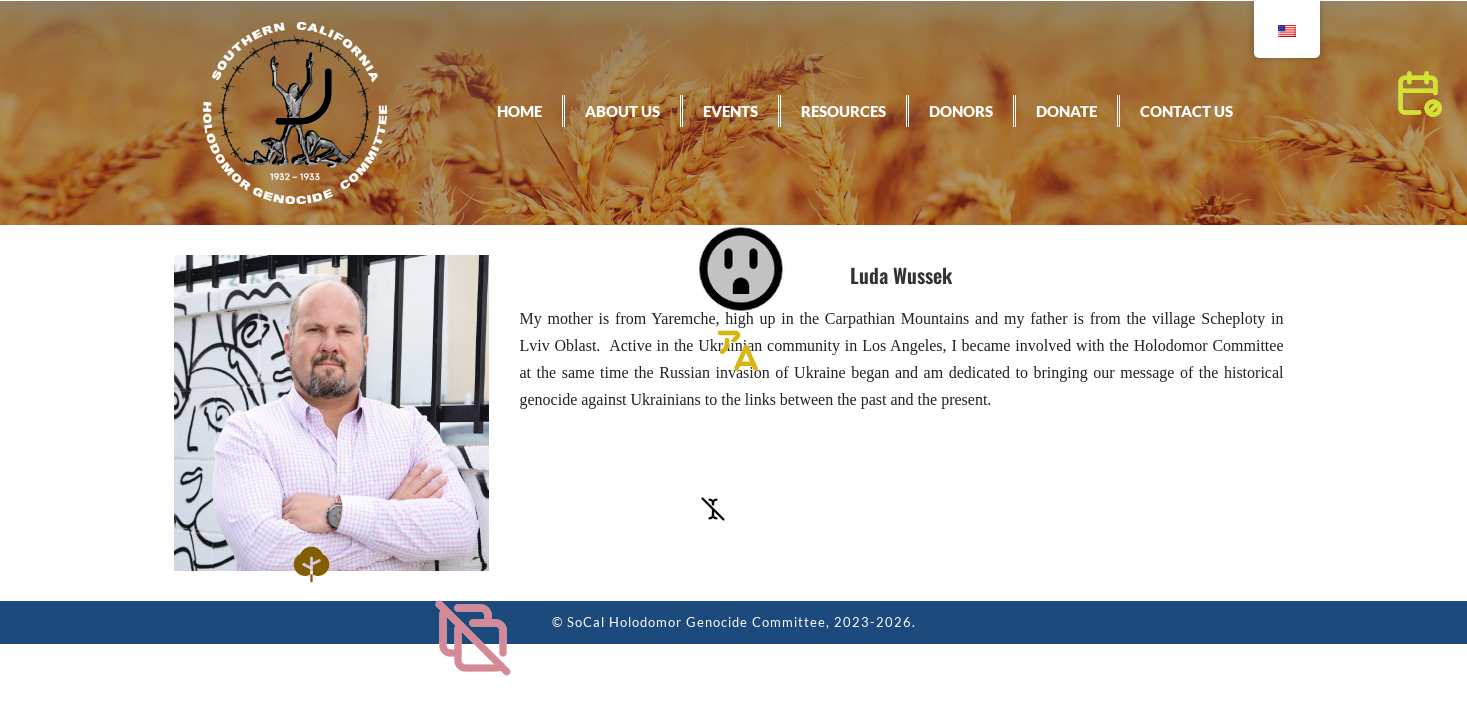  What do you see at coordinates (713, 509) in the screenshot?
I see `cursor tracking disabled` at bounding box center [713, 509].